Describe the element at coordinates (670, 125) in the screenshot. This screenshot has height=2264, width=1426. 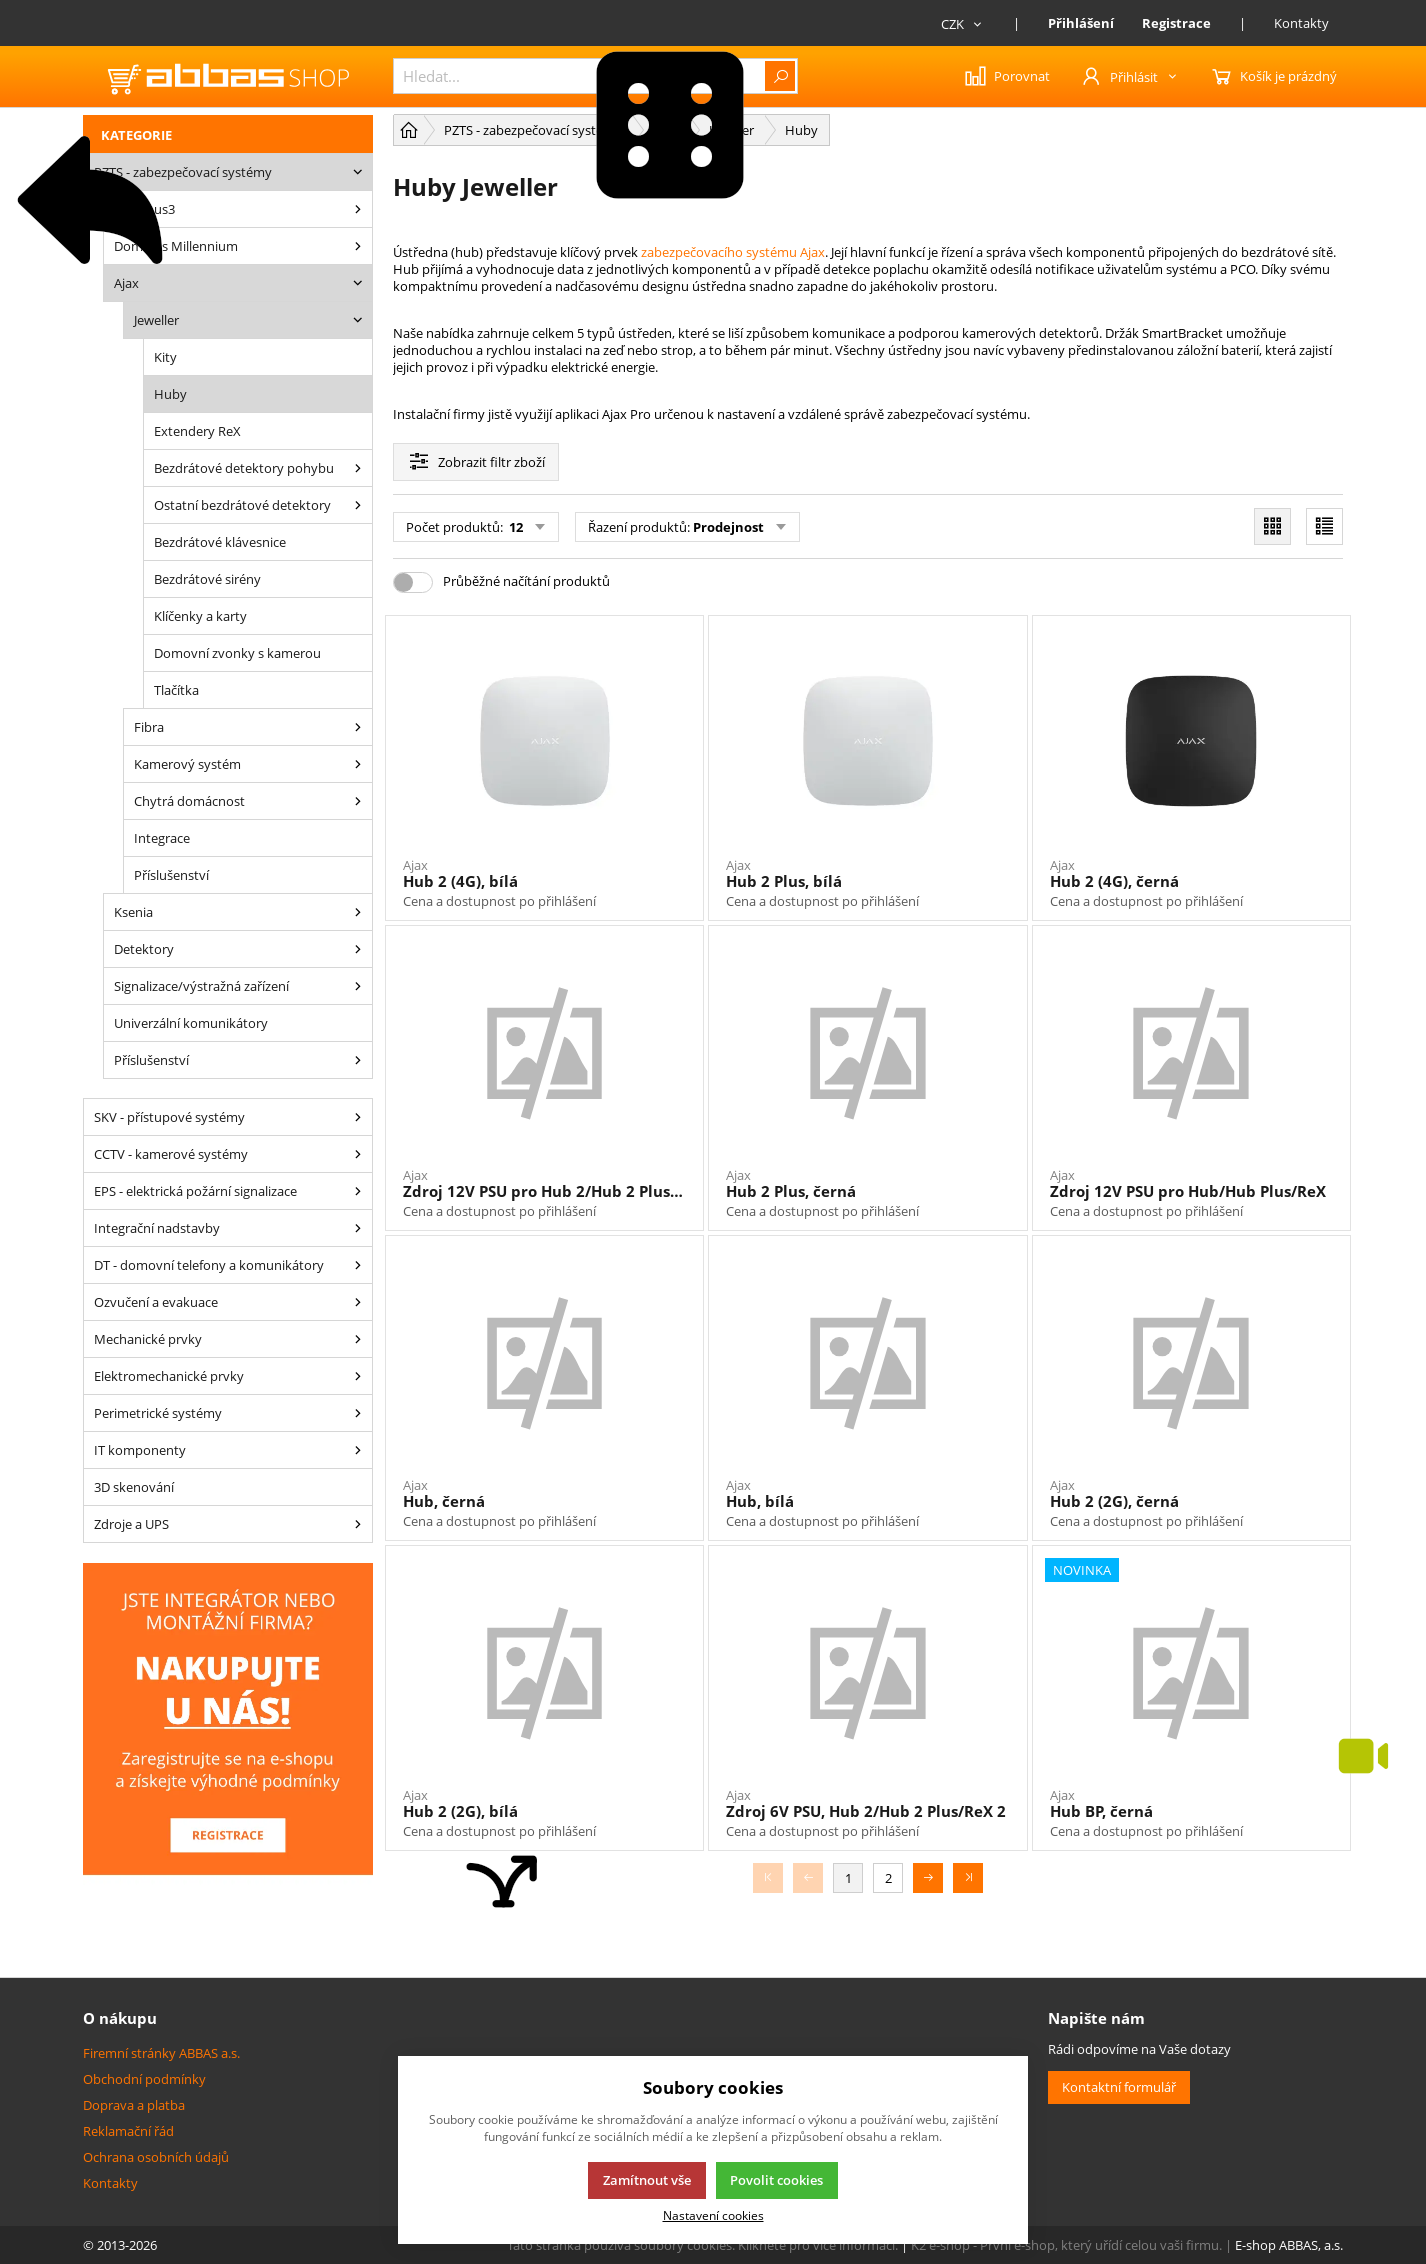
I see `roll or randomize a selection` at that location.